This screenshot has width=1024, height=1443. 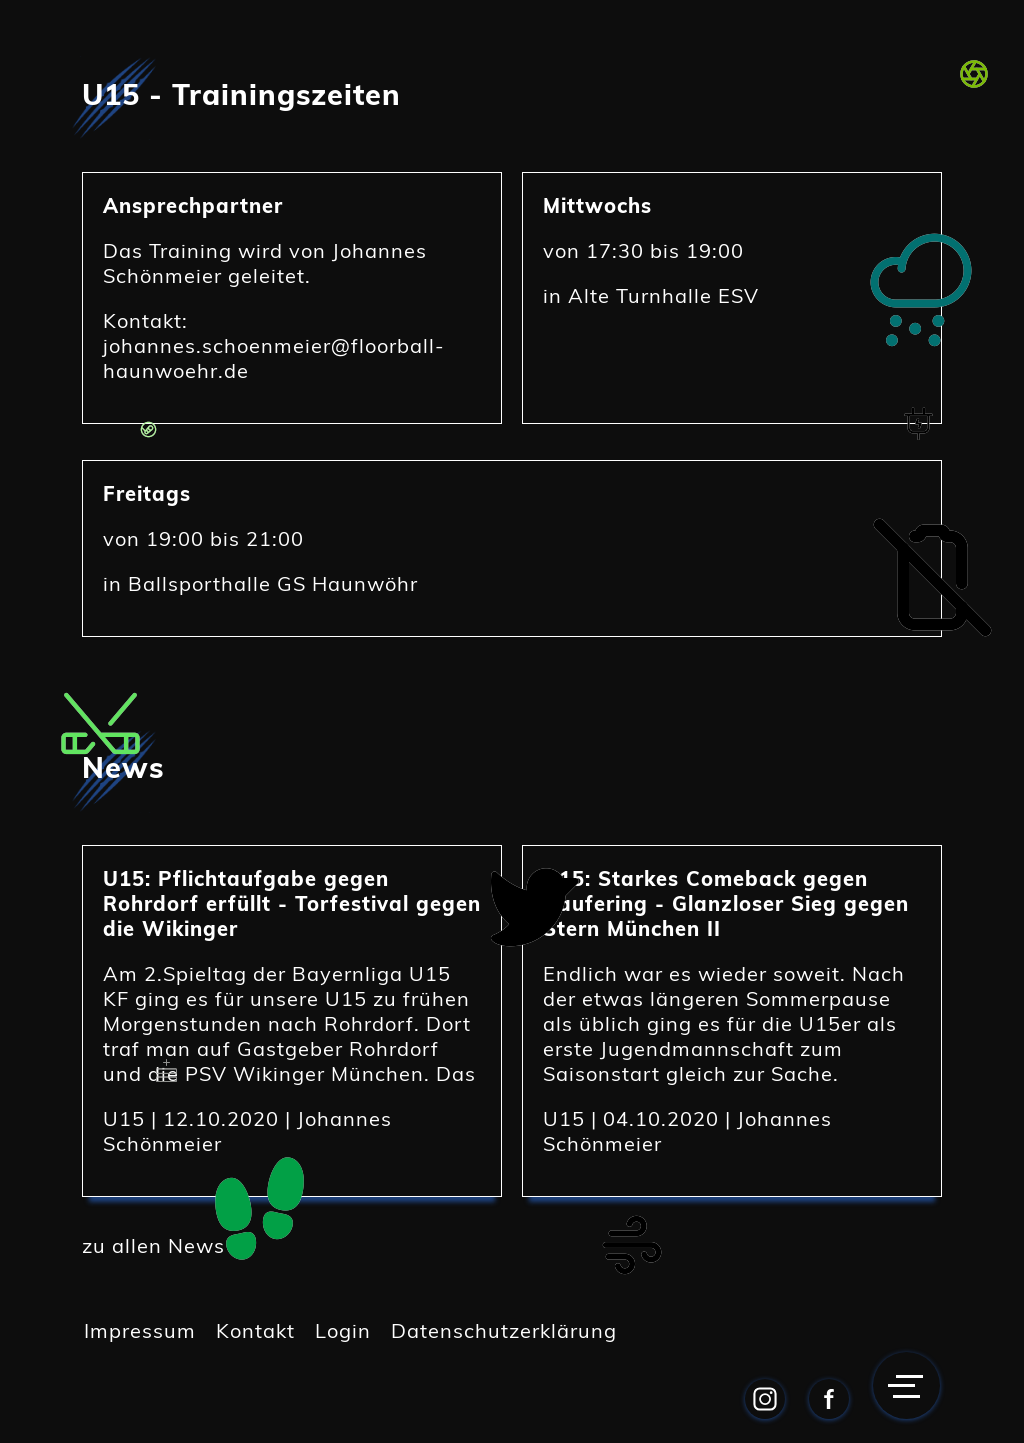 I want to click on indicates device is currently charging, so click(x=918, y=423).